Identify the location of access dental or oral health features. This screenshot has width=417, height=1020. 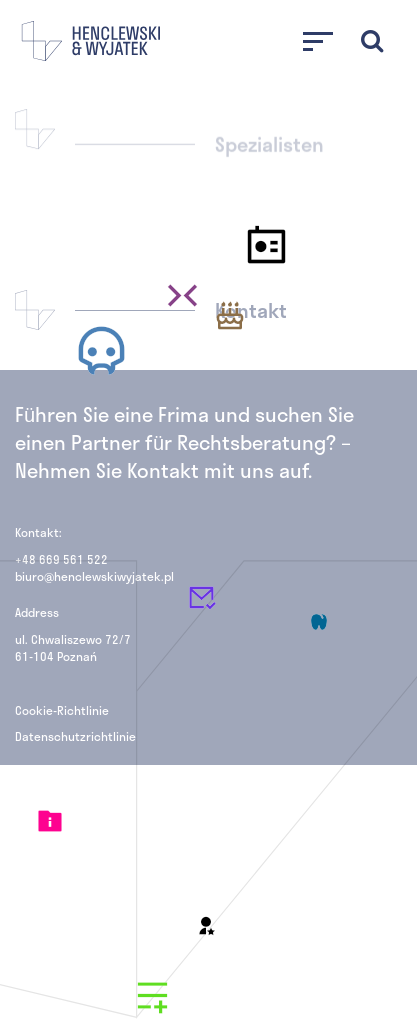
(319, 622).